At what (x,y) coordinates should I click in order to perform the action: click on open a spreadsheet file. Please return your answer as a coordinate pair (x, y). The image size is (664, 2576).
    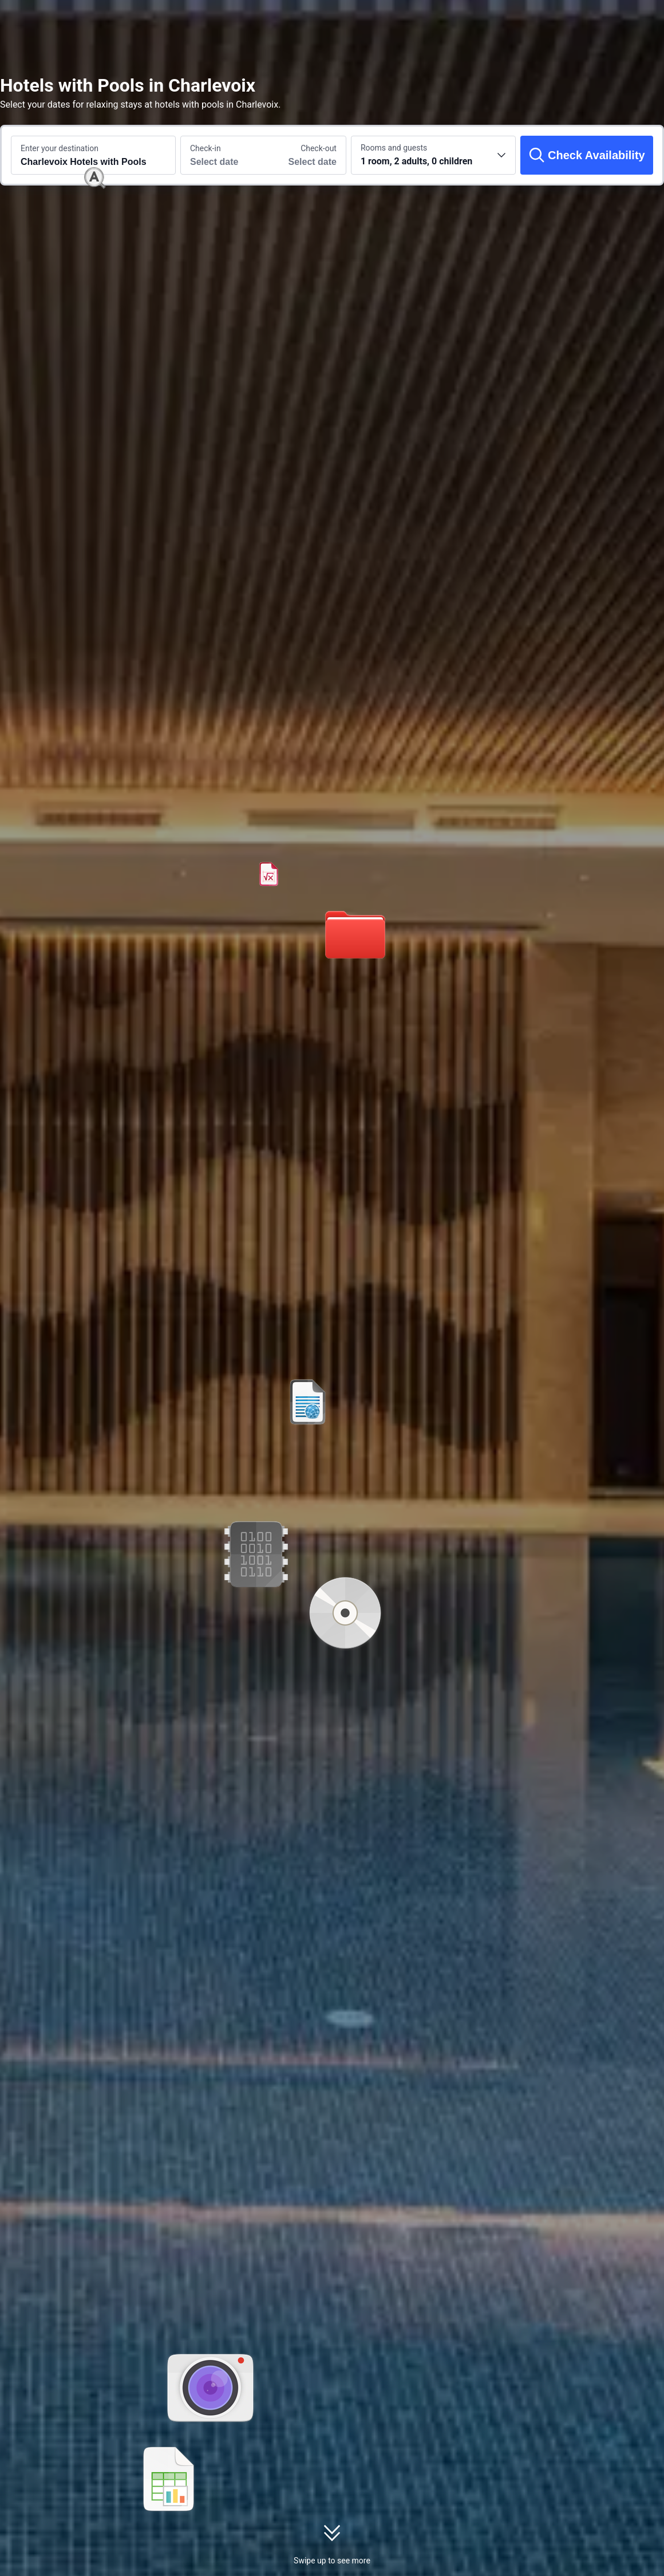
    Looking at the image, I should click on (168, 2479).